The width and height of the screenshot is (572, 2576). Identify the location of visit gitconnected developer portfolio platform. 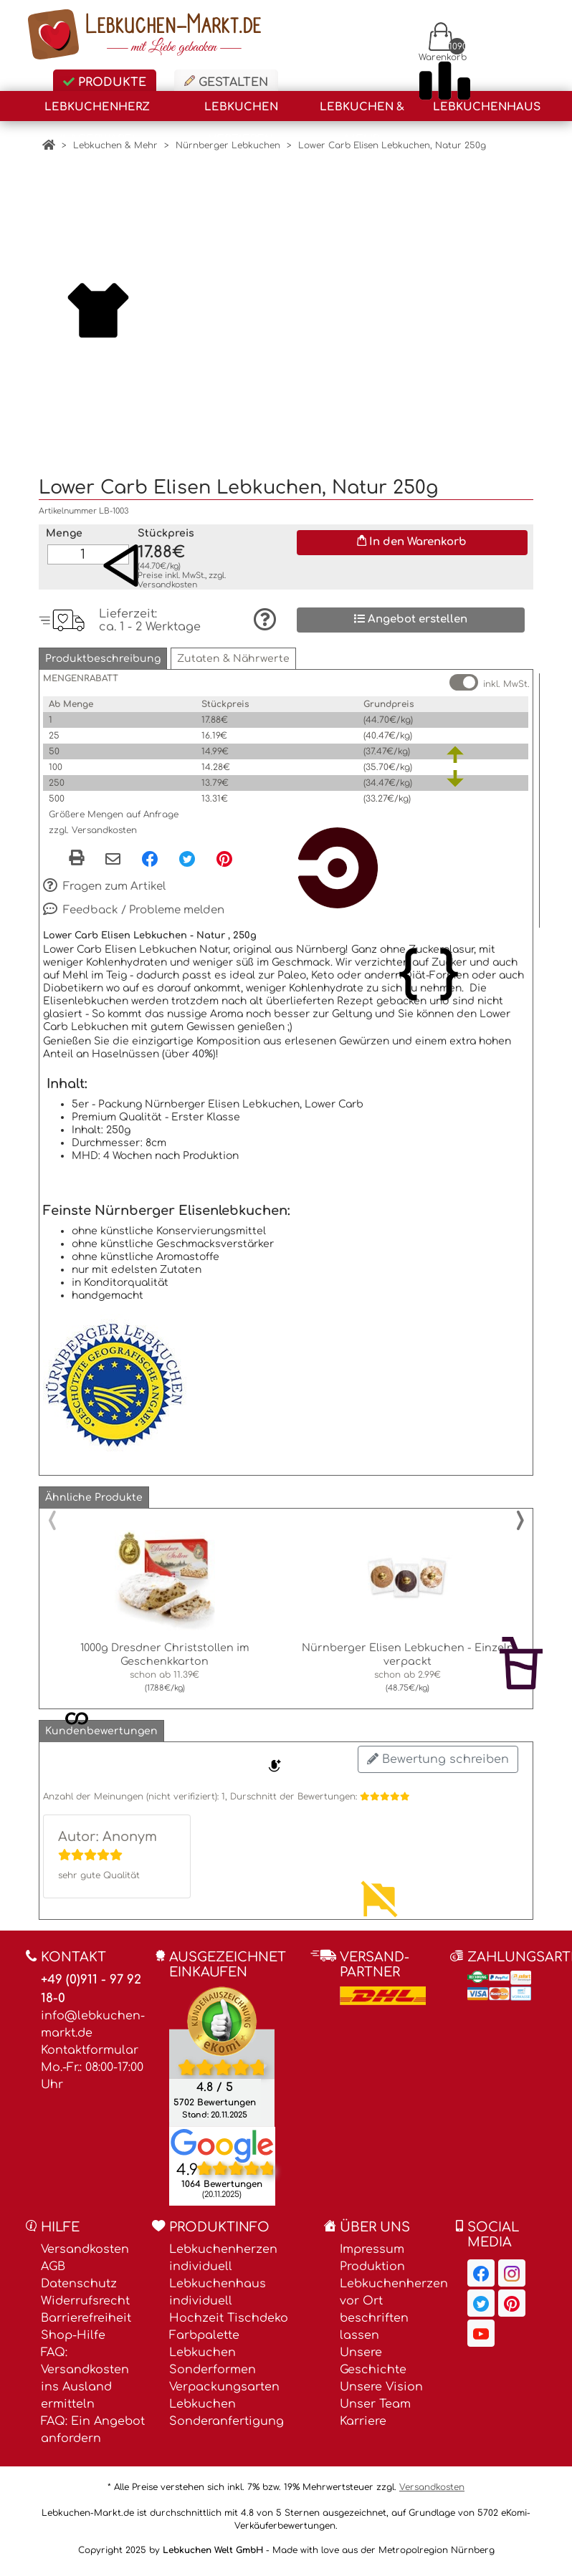
(77, 1719).